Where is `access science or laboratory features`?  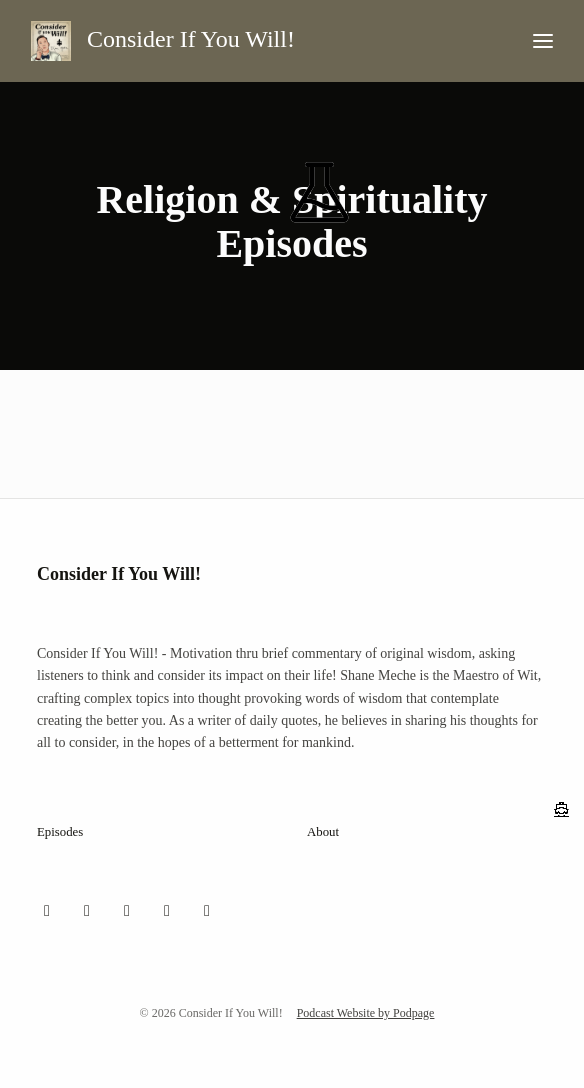
access science or laboratory features is located at coordinates (319, 193).